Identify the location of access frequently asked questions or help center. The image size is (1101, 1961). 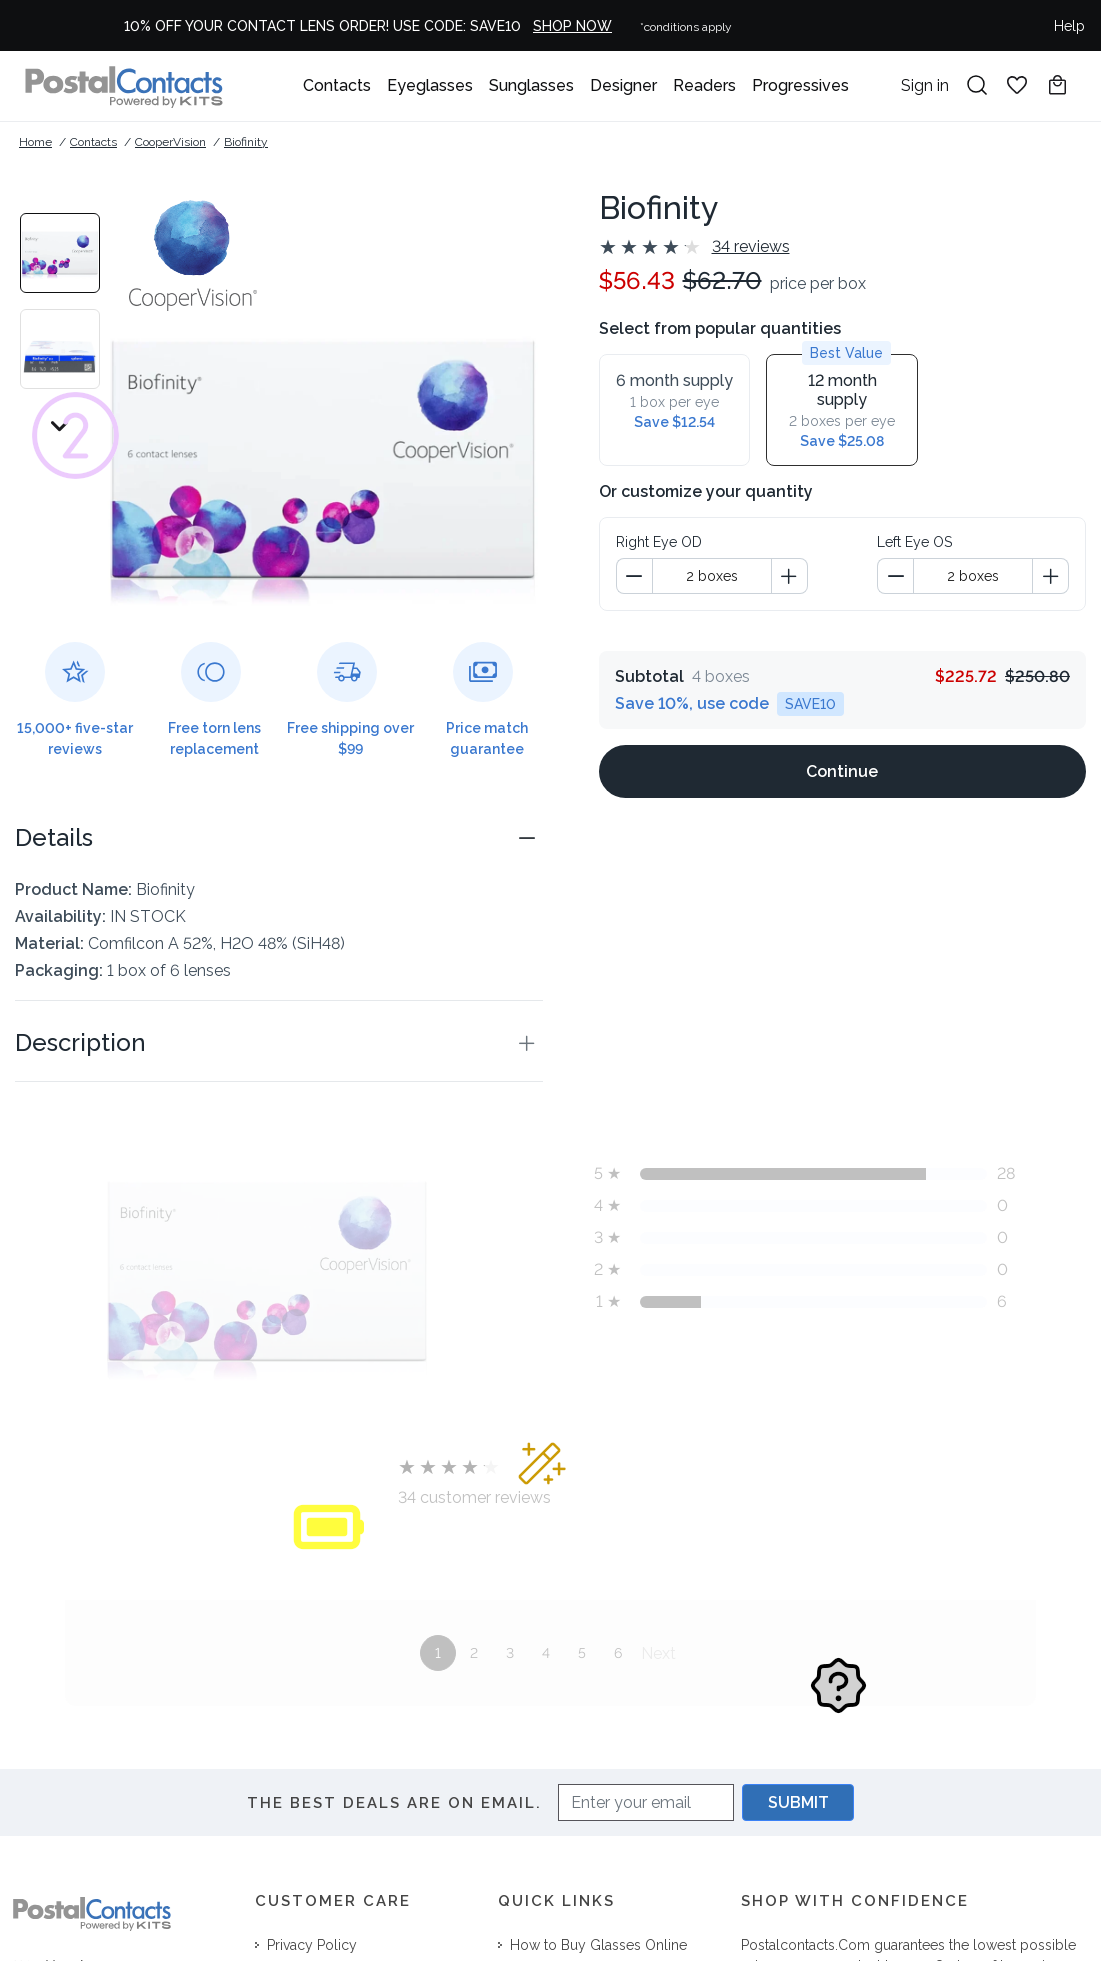
(838, 1685).